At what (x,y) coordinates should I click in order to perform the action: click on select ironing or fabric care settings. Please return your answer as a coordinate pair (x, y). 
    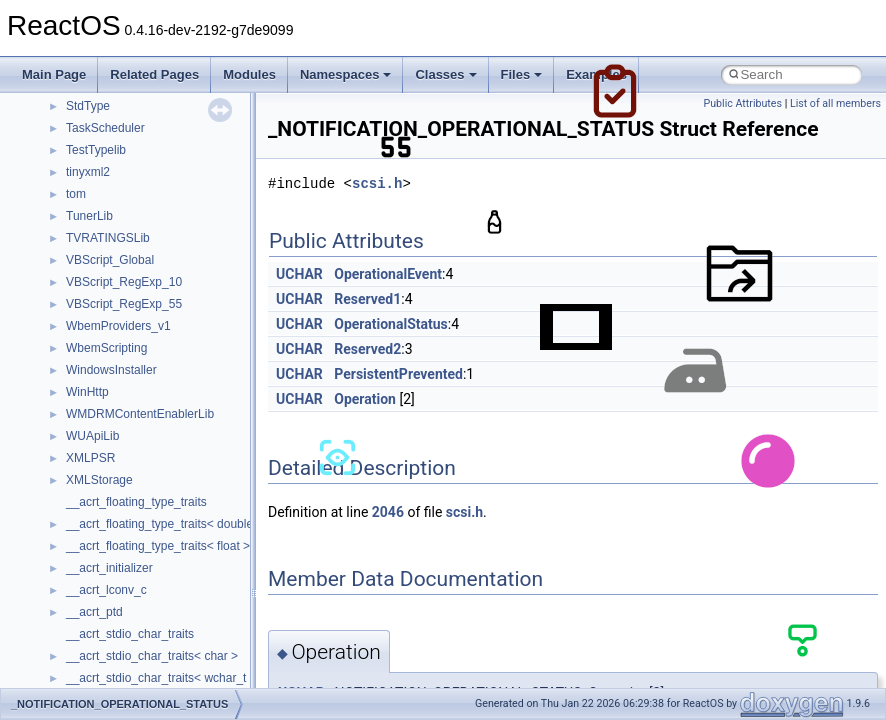
    Looking at the image, I should click on (695, 370).